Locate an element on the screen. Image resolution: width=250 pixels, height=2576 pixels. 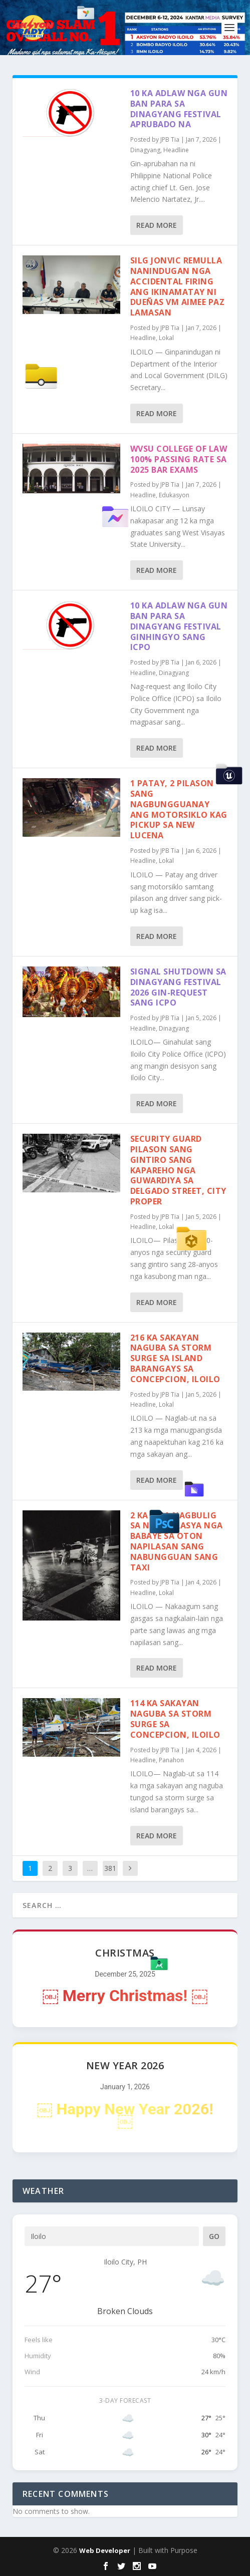
open folder containing Pokémon-related files is located at coordinates (41, 377).